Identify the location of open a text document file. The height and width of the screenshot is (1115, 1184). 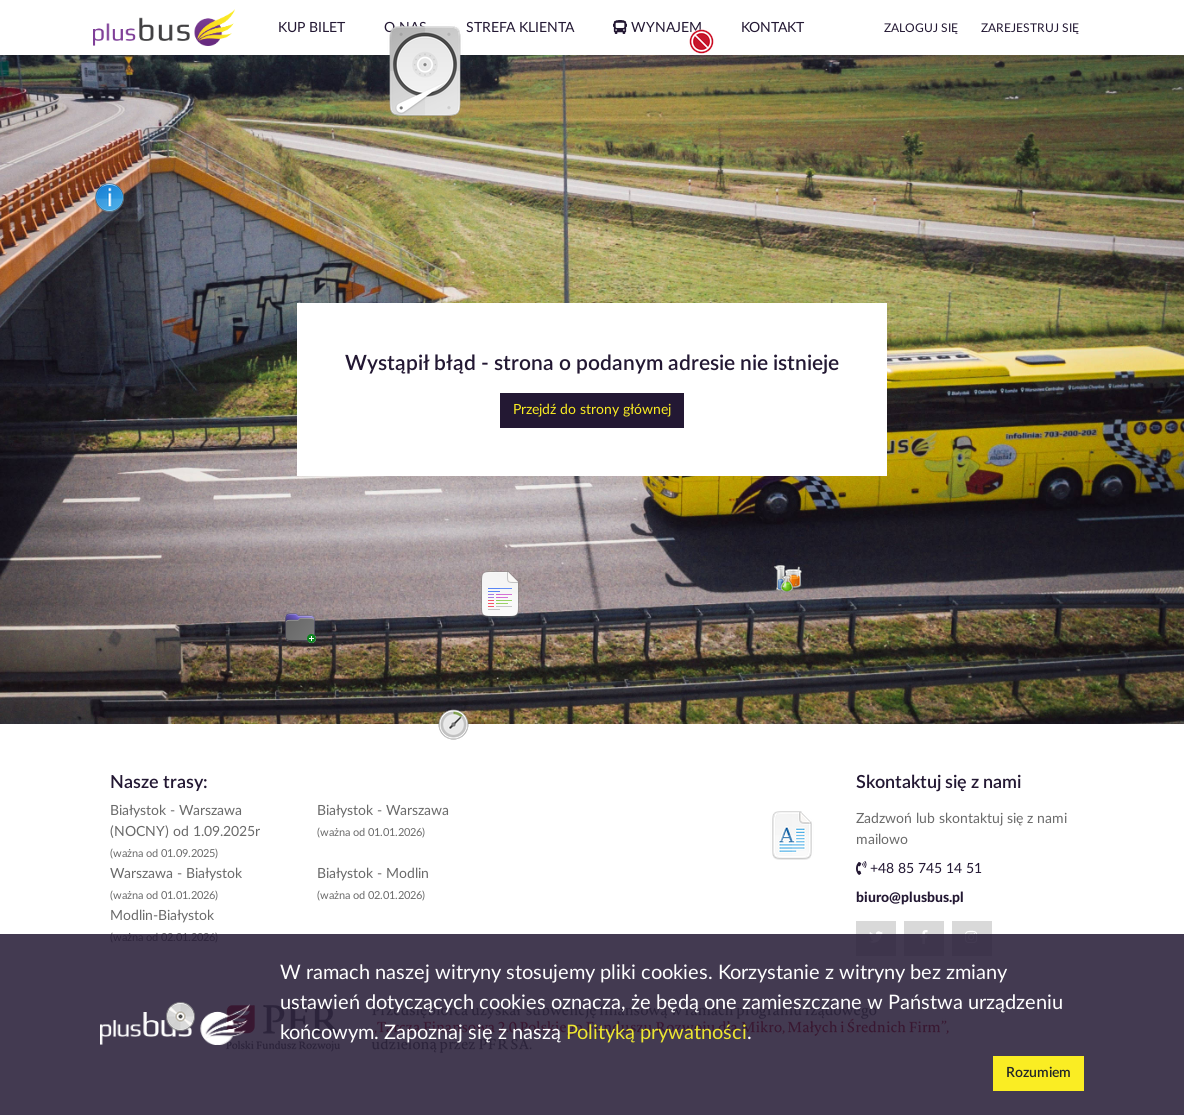
(792, 835).